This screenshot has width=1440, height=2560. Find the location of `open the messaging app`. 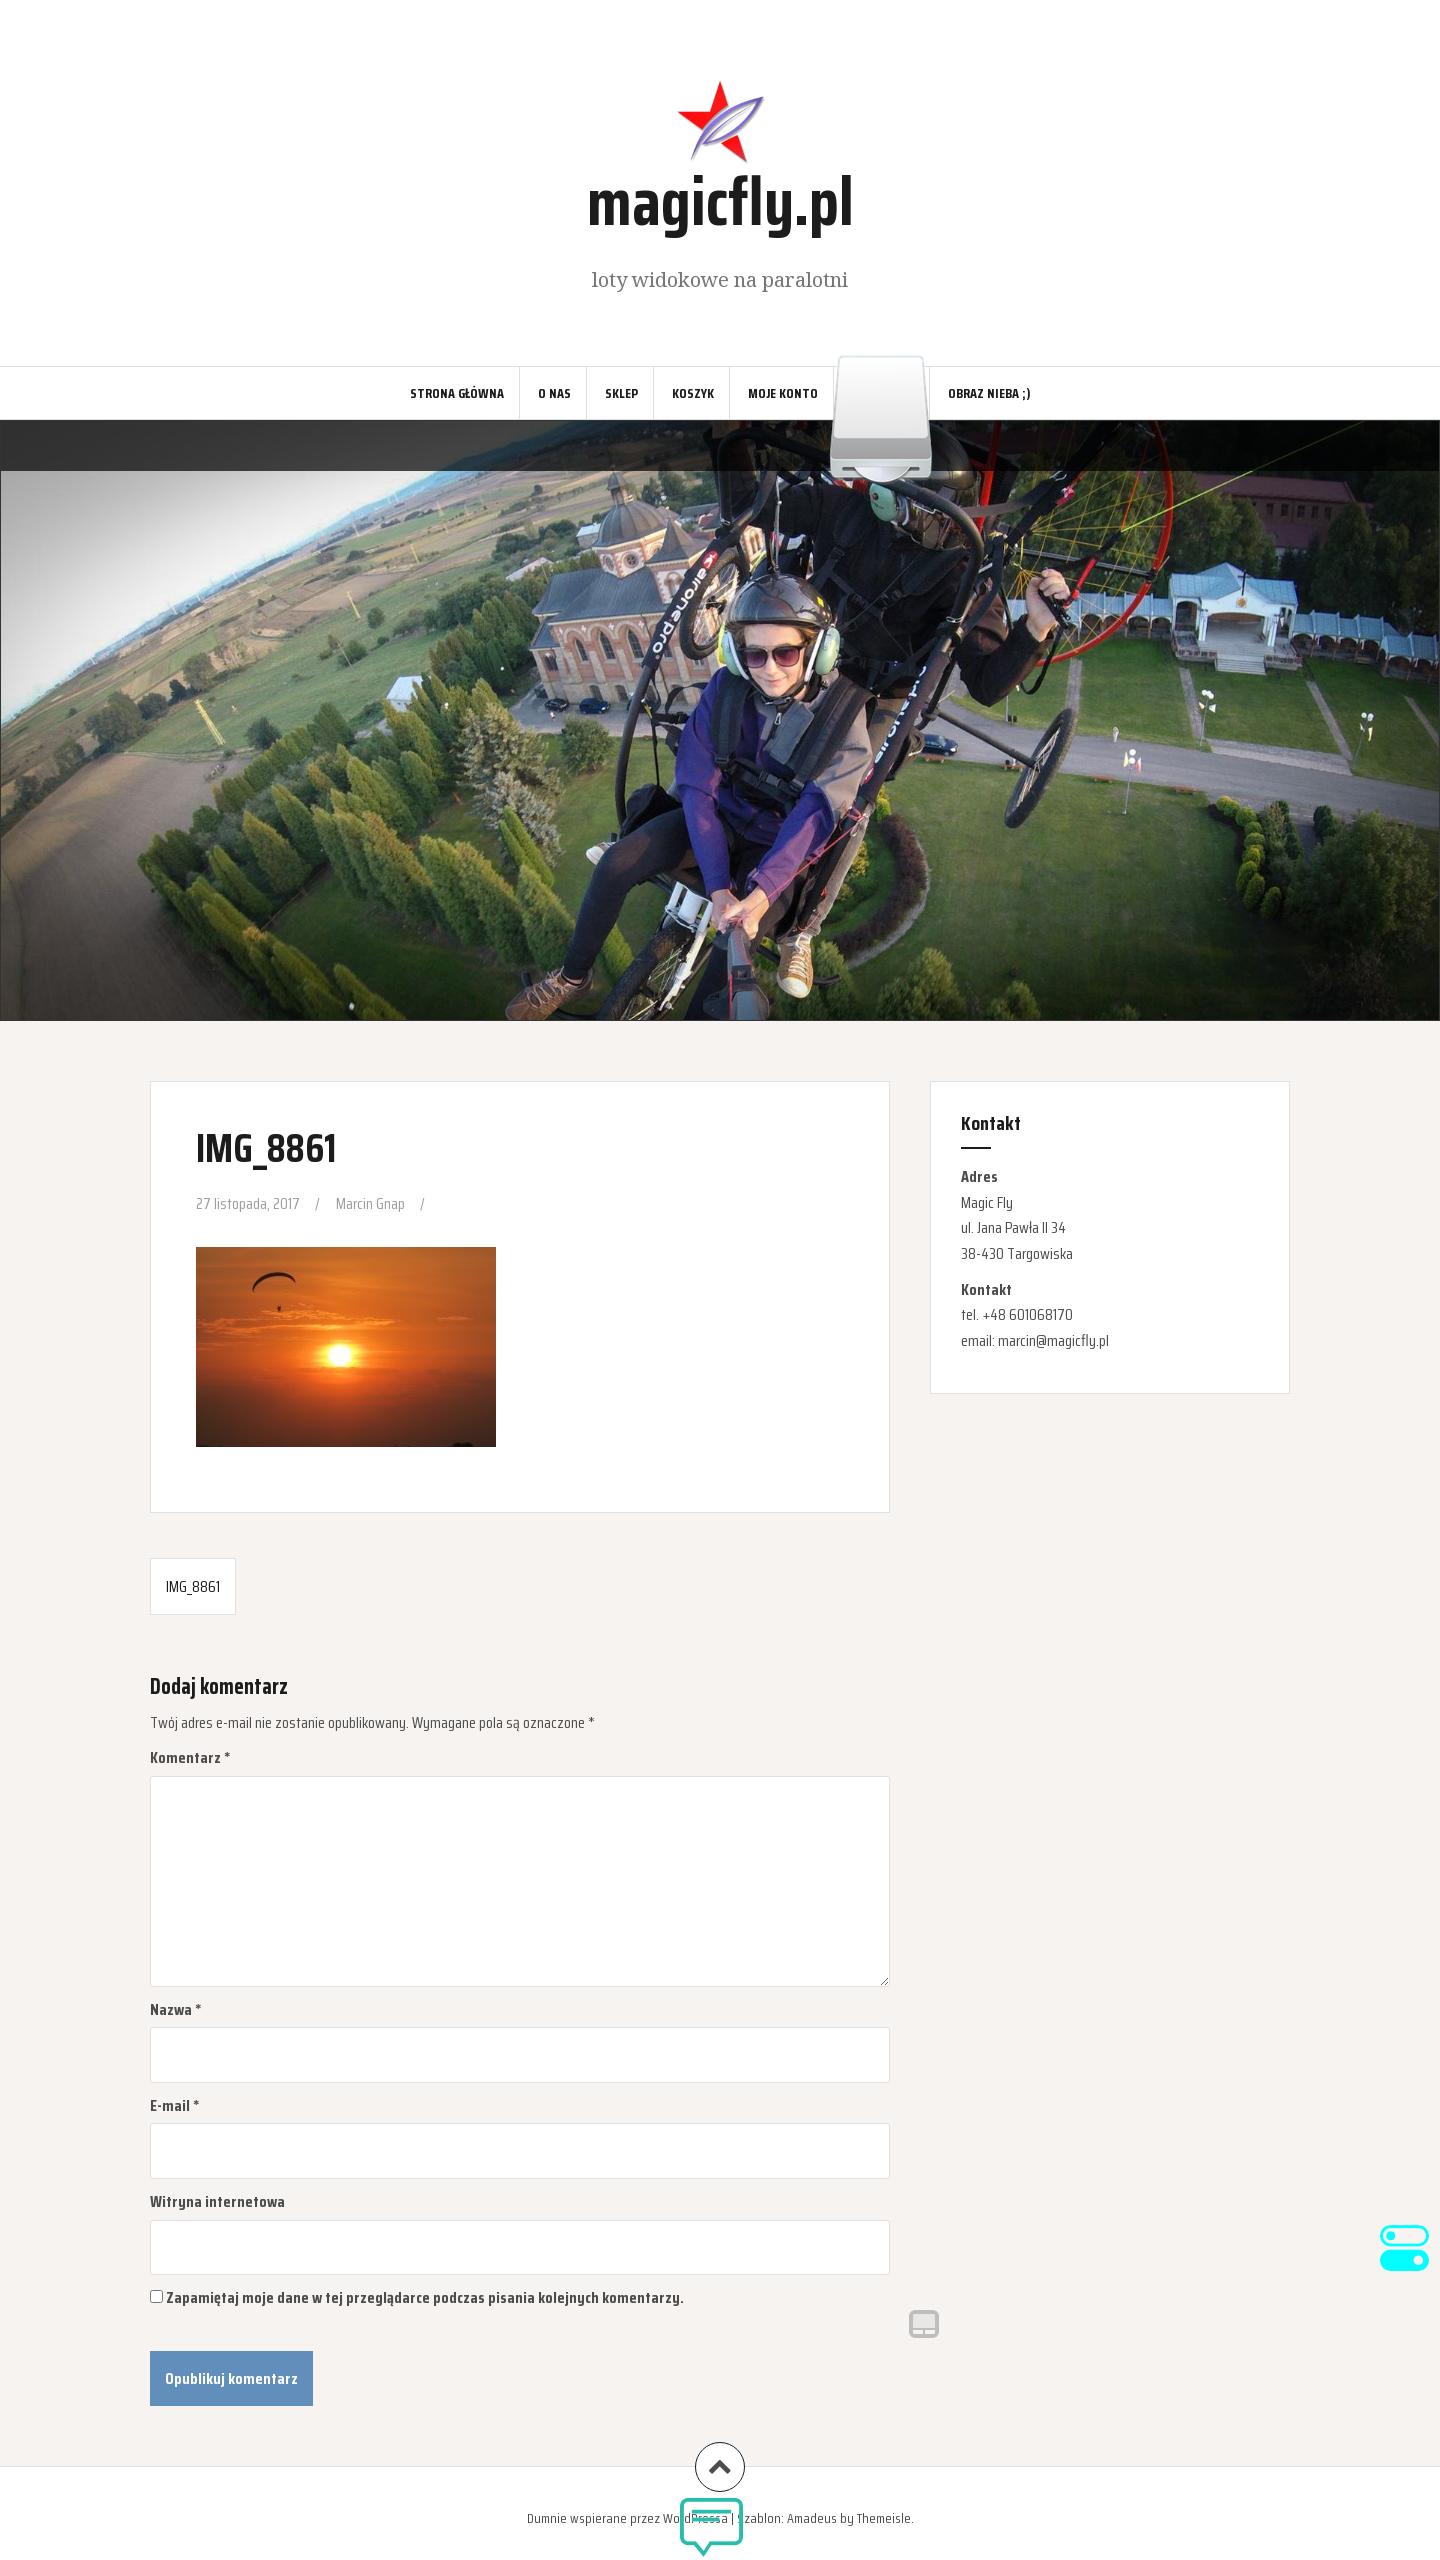

open the messaging app is located at coordinates (711, 2525).